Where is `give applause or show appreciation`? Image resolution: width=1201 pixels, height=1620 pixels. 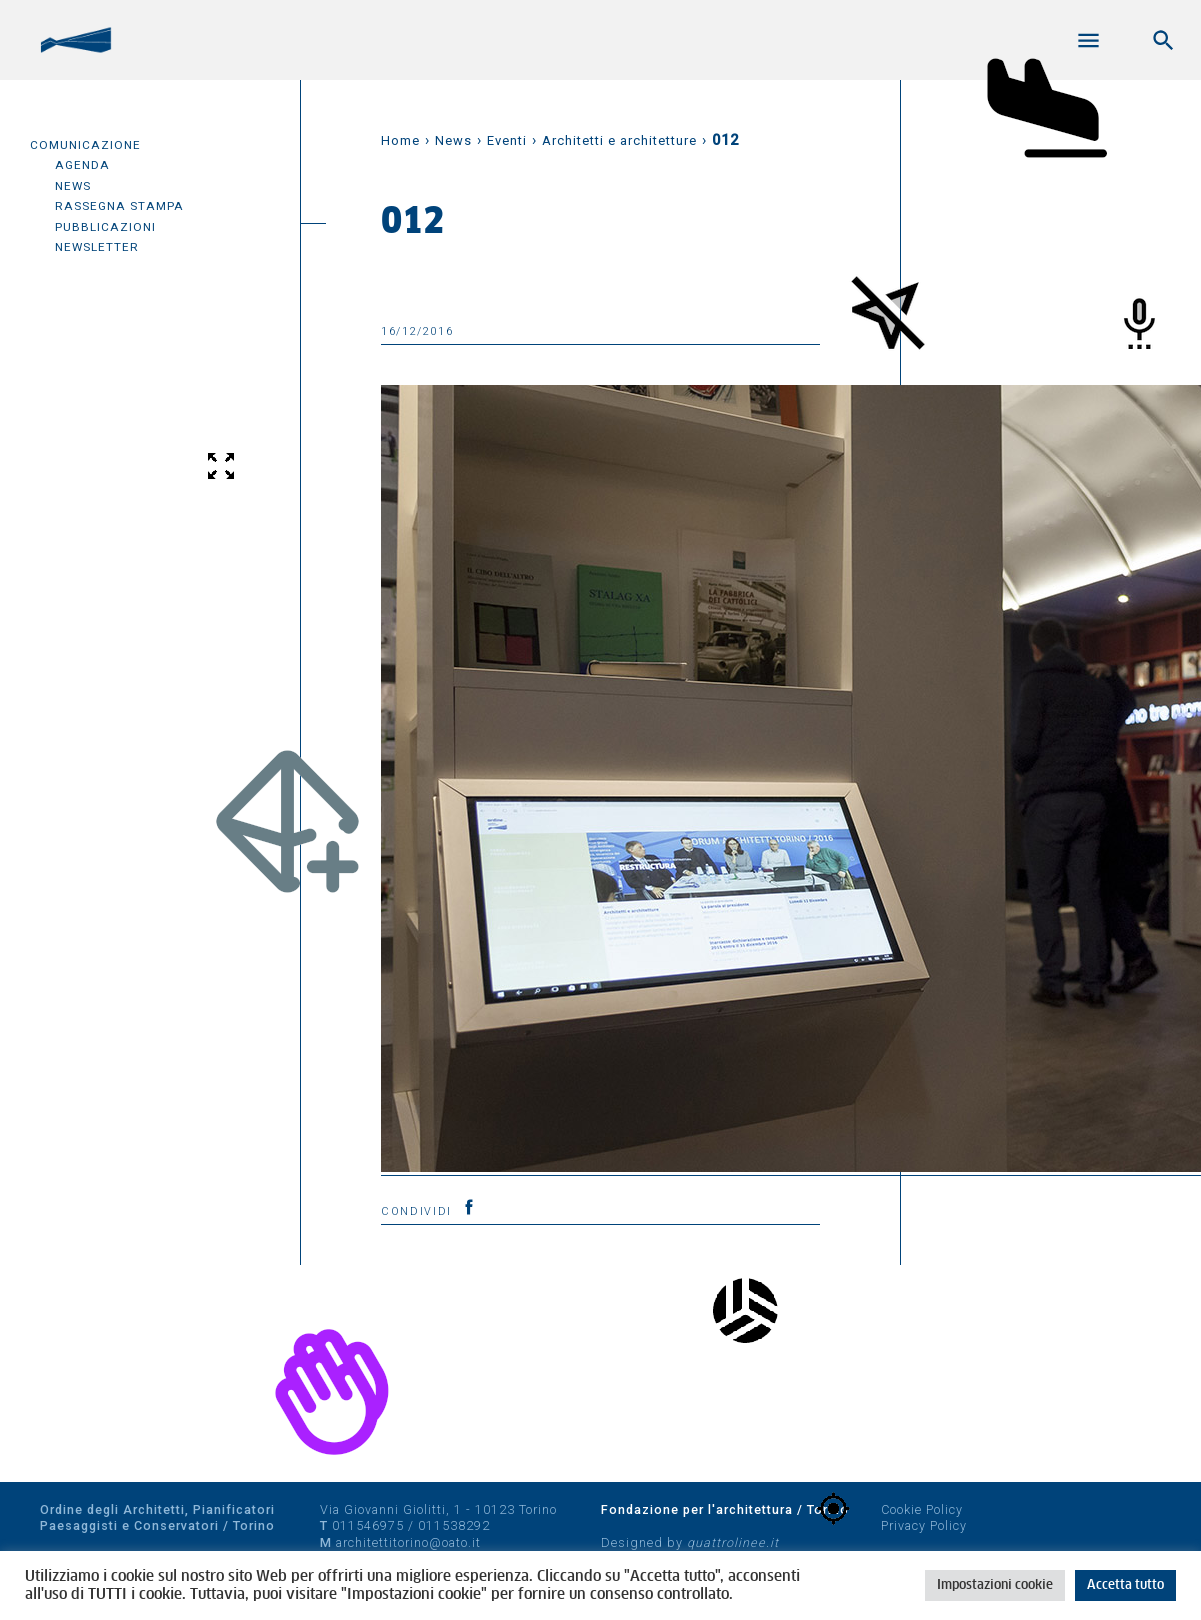
give applause or show appreciation is located at coordinates (334, 1392).